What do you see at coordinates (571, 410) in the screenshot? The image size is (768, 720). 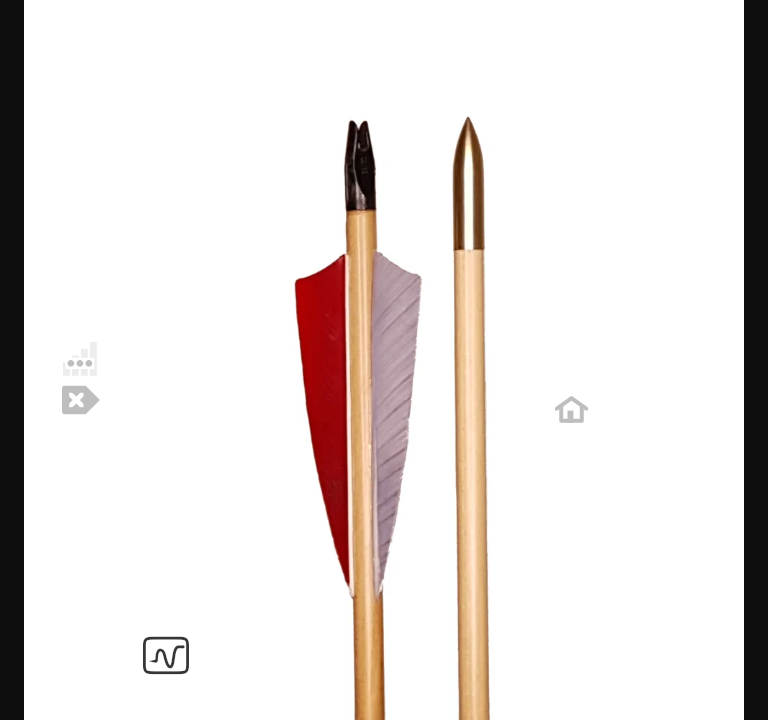 I see `navigate to home screen` at bounding box center [571, 410].